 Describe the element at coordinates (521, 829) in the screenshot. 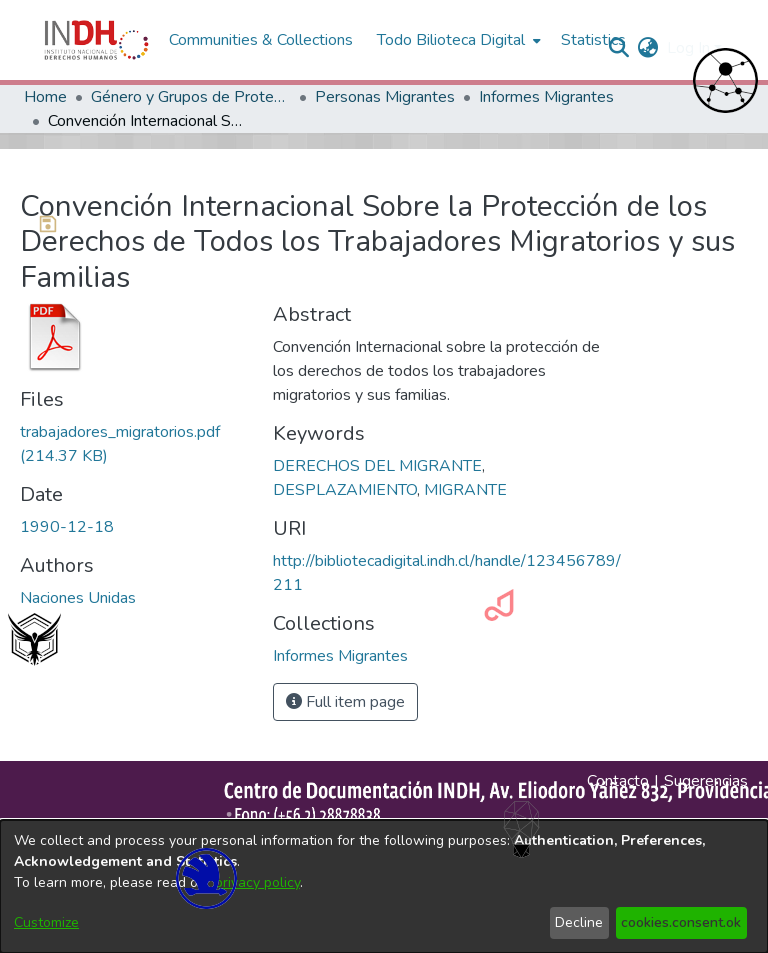

I see `open the minds social network app` at that location.